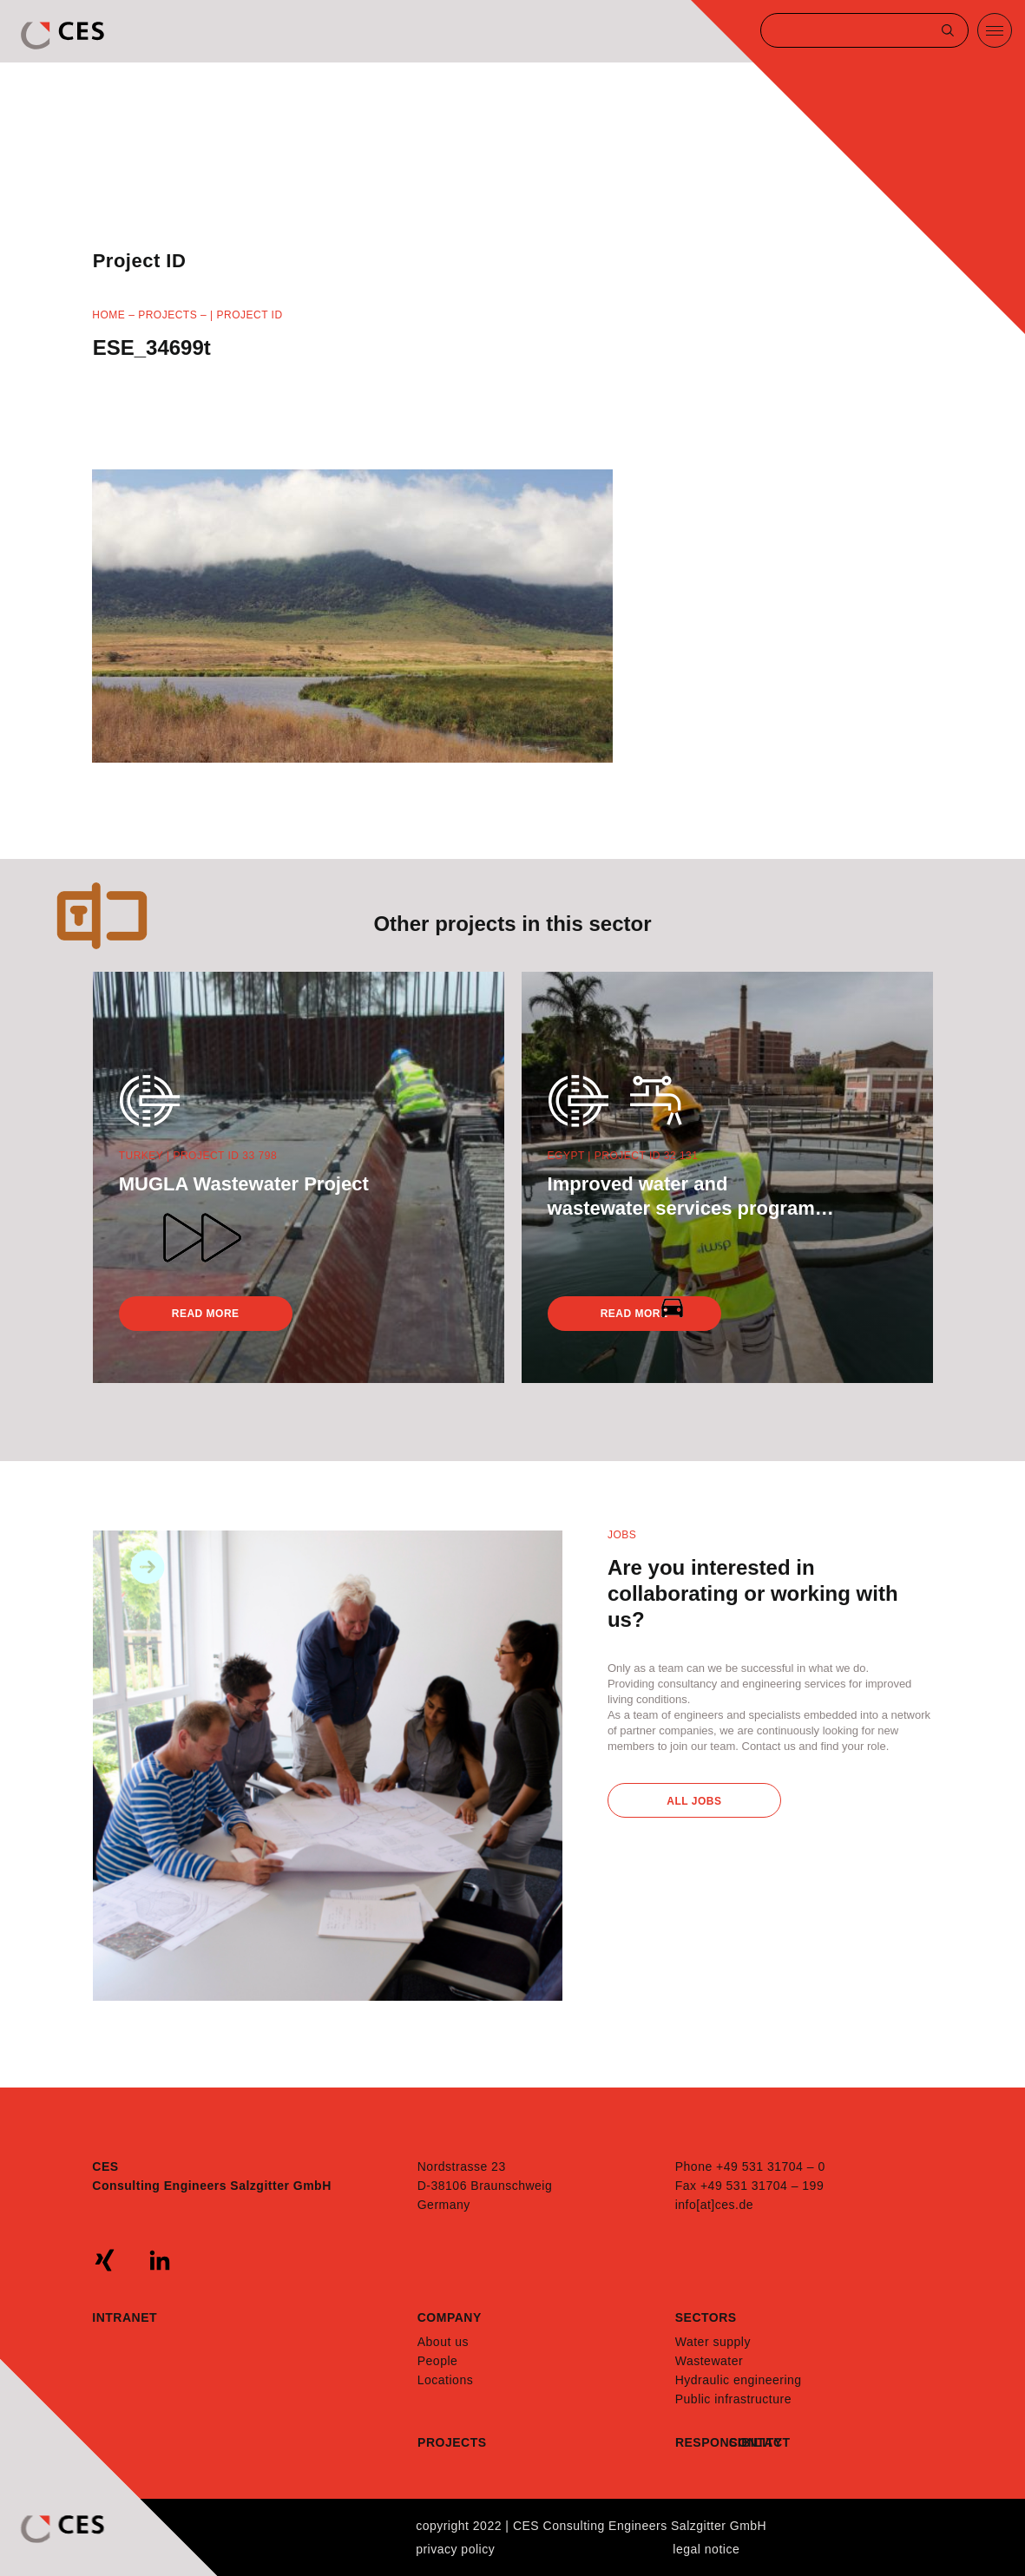  I want to click on enter or edit text in a form field, so click(102, 915).